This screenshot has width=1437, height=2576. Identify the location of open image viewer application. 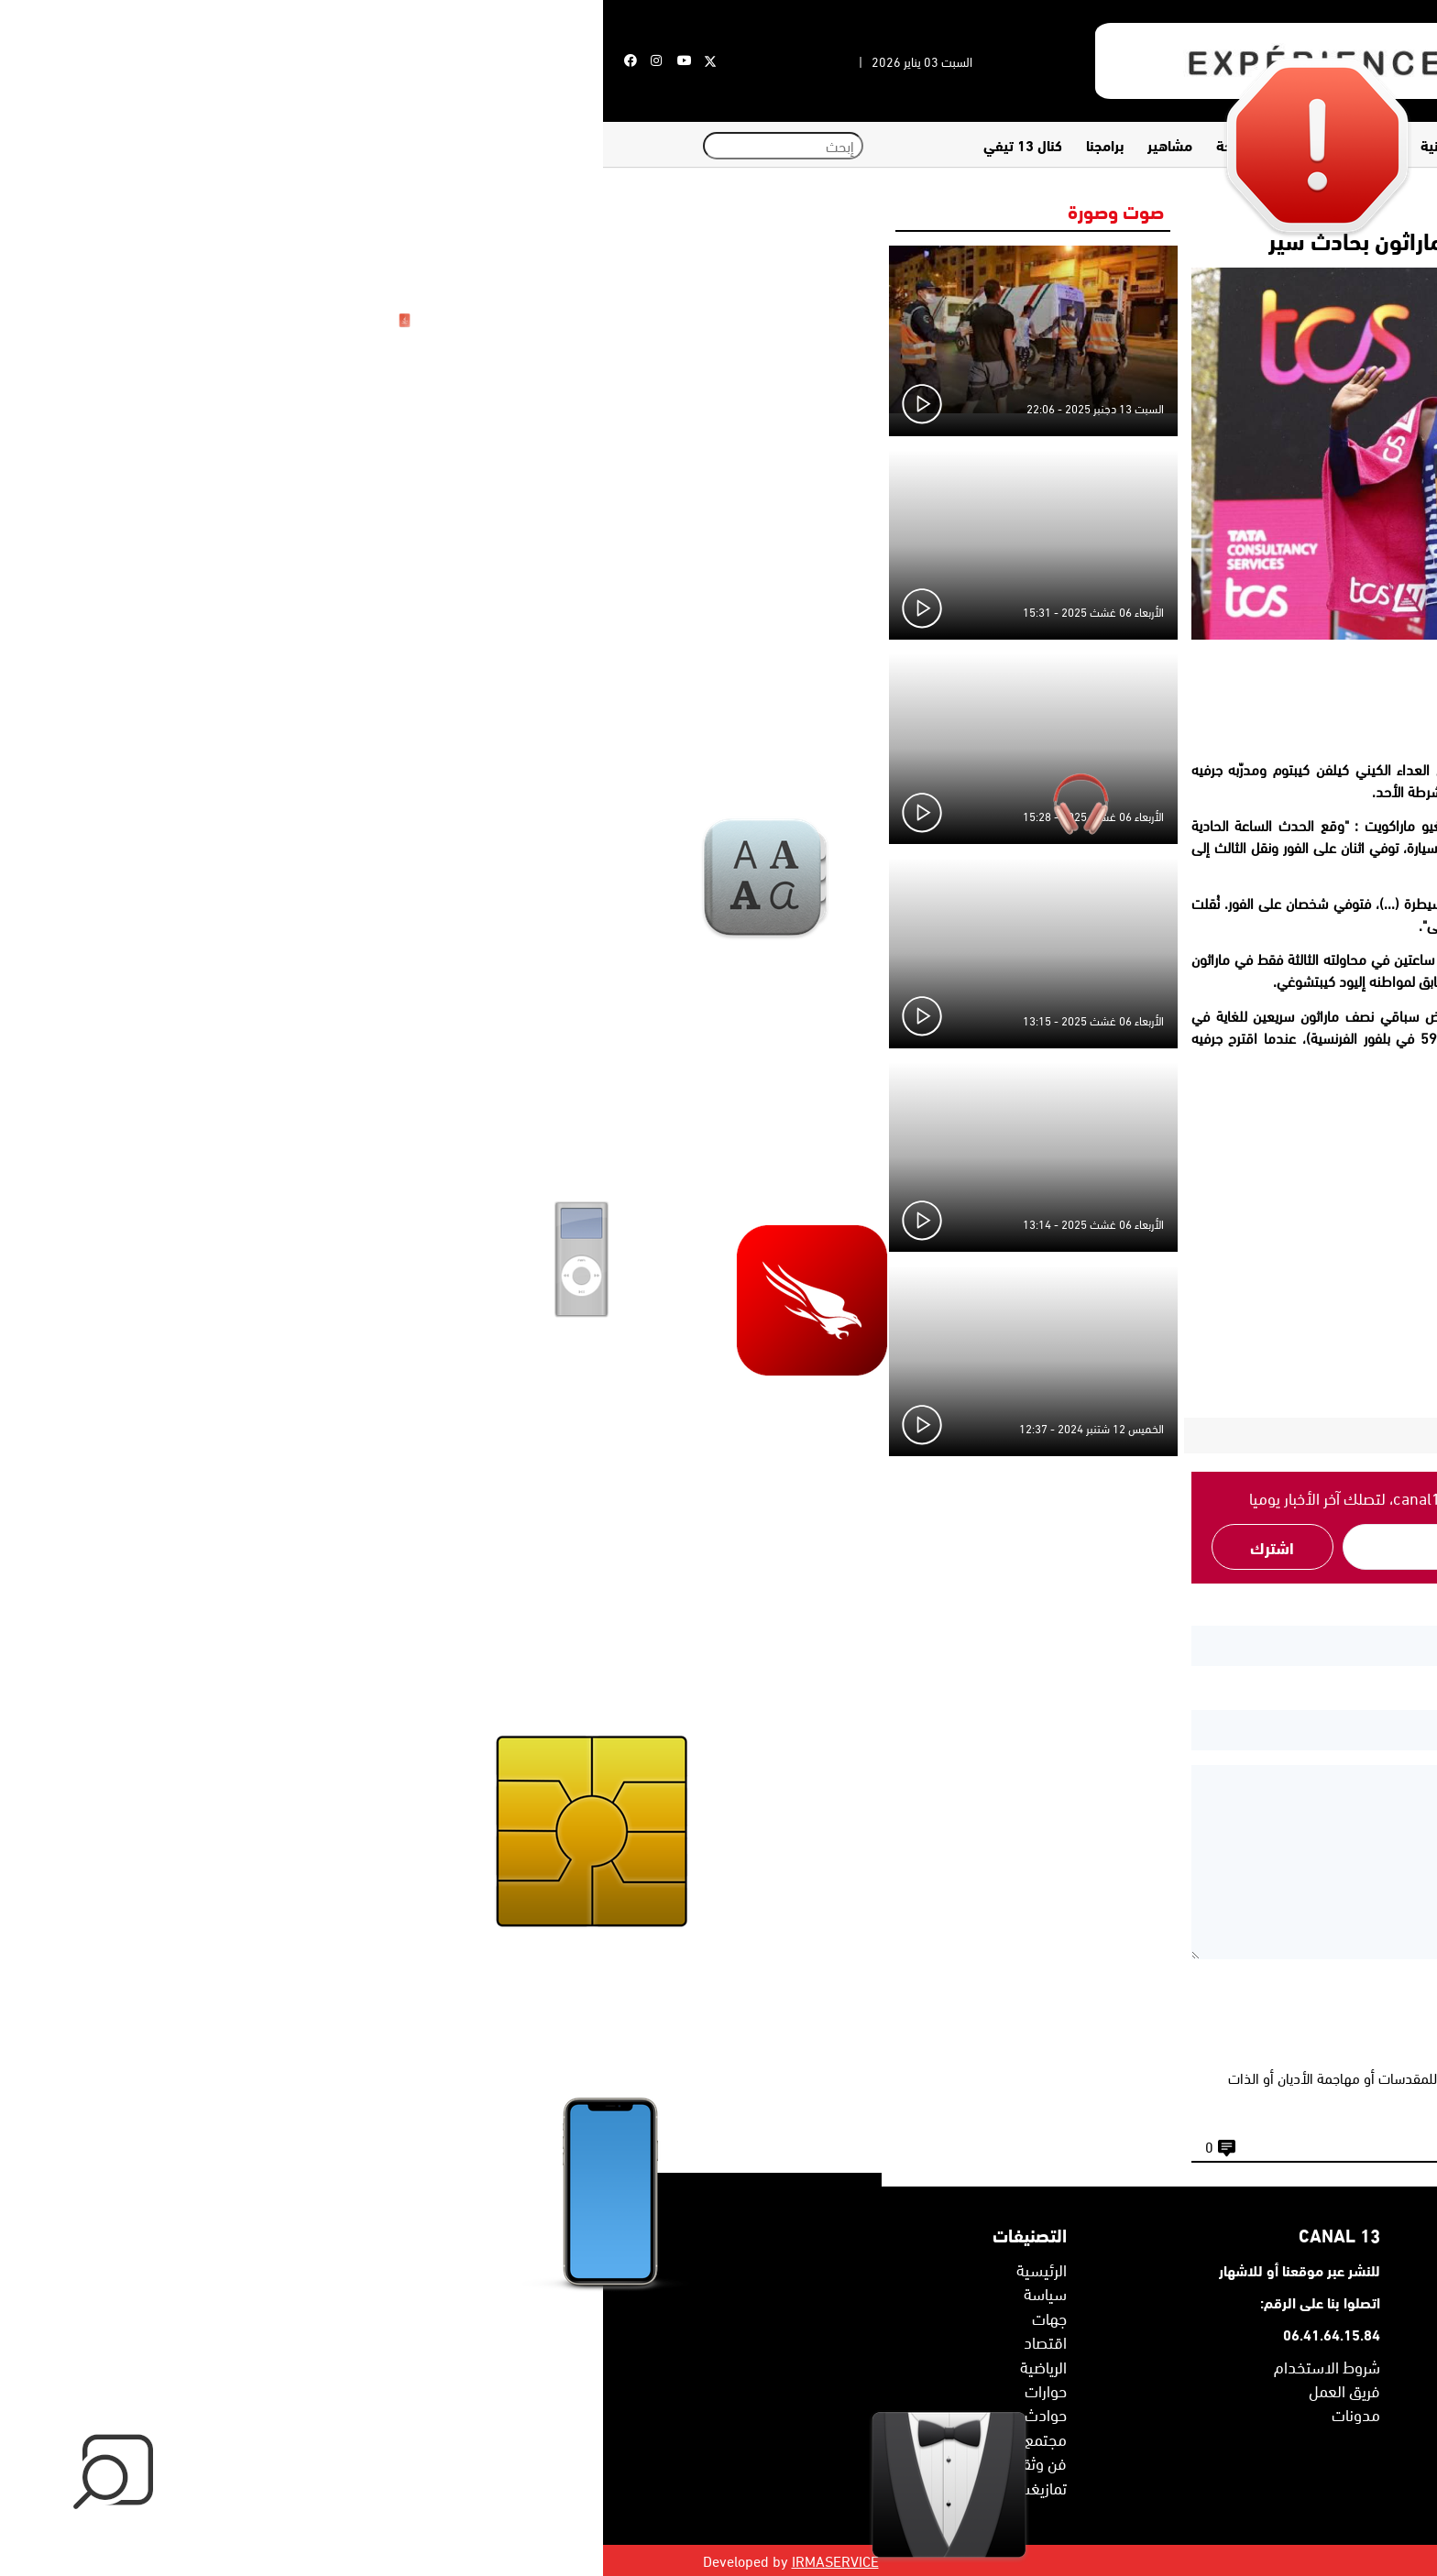
(113, 2470).